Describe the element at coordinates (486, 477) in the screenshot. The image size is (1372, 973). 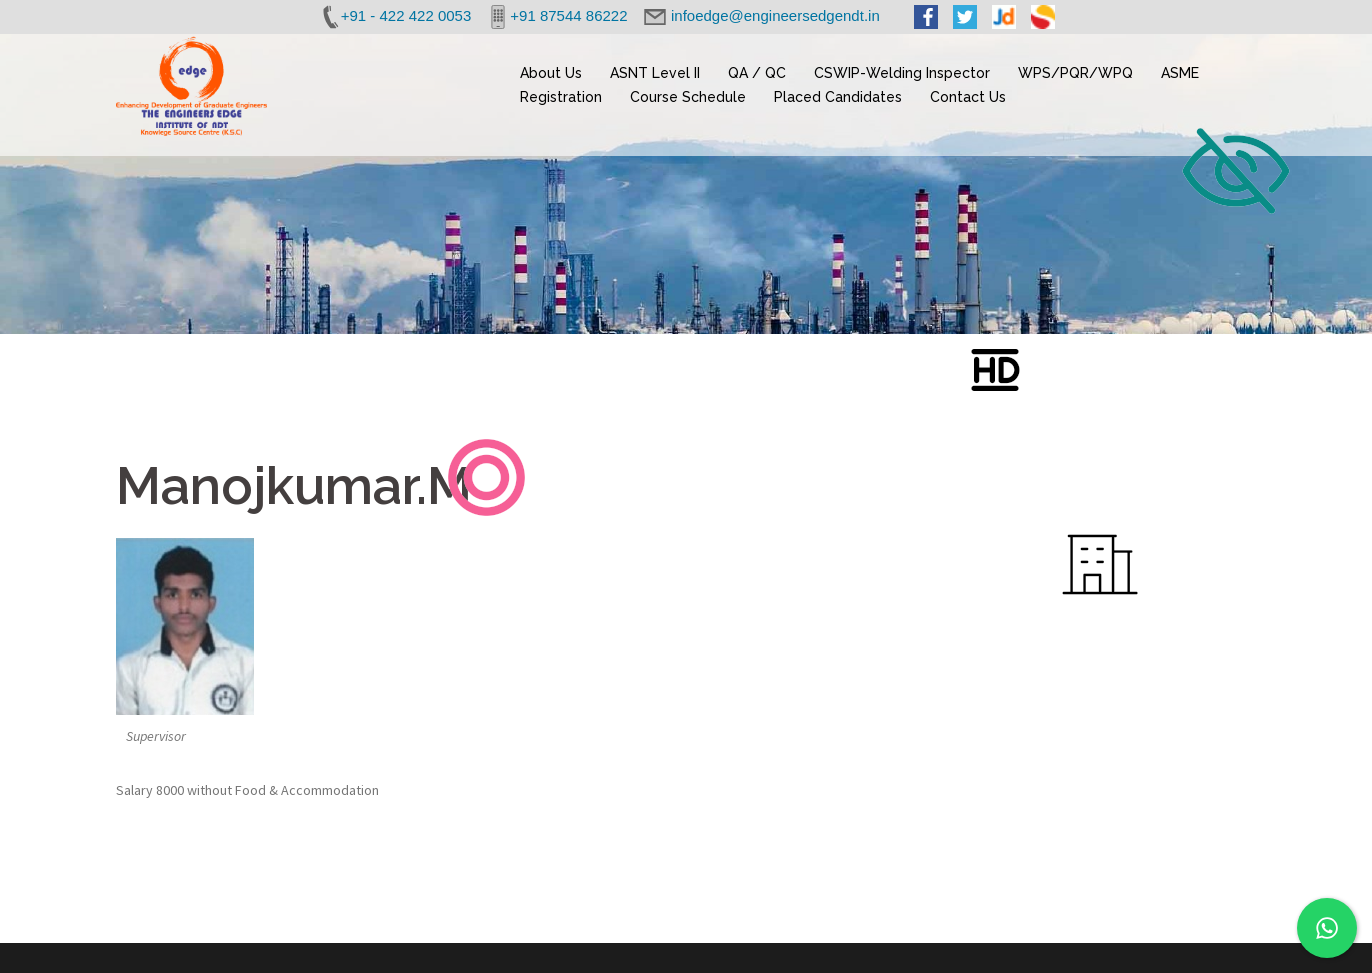
I see `start recording audio or video` at that location.